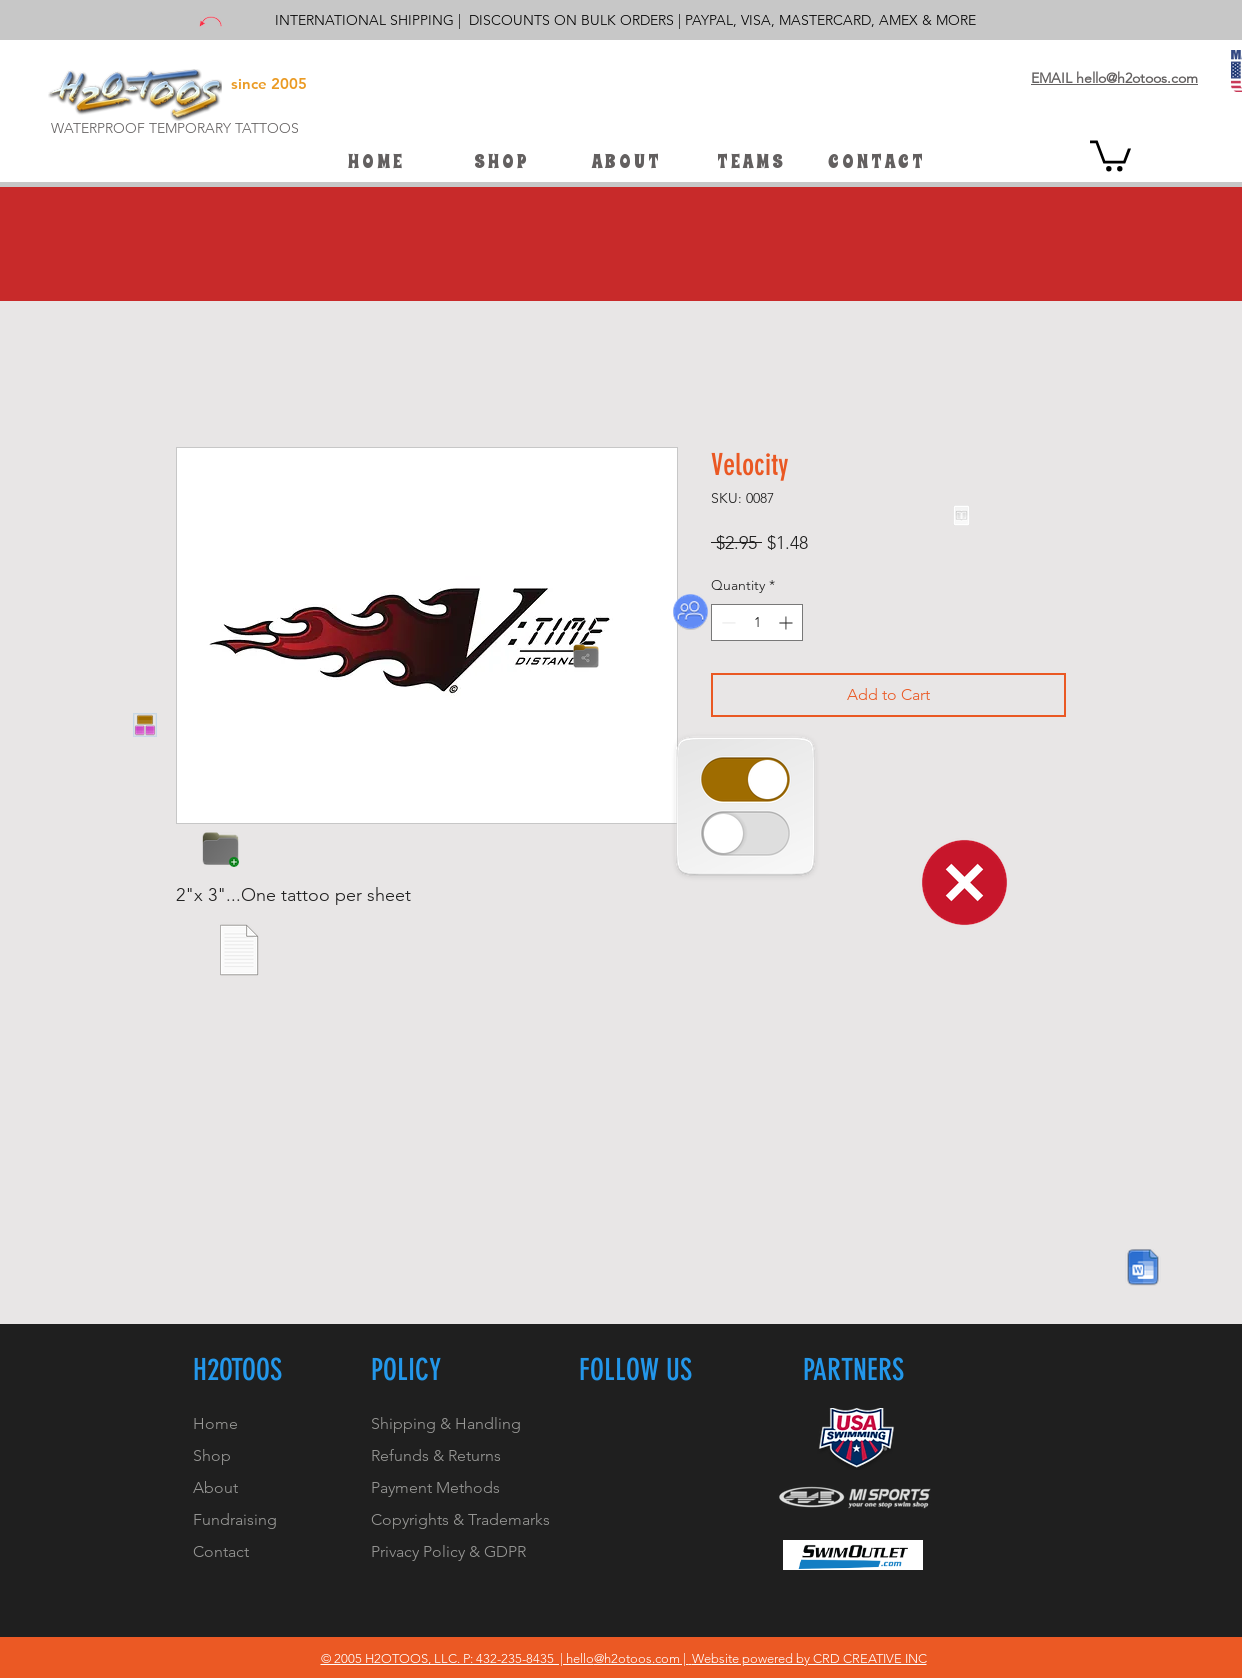  Describe the element at coordinates (745, 806) in the screenshot. I see `open gnome tweaks application` at that location.